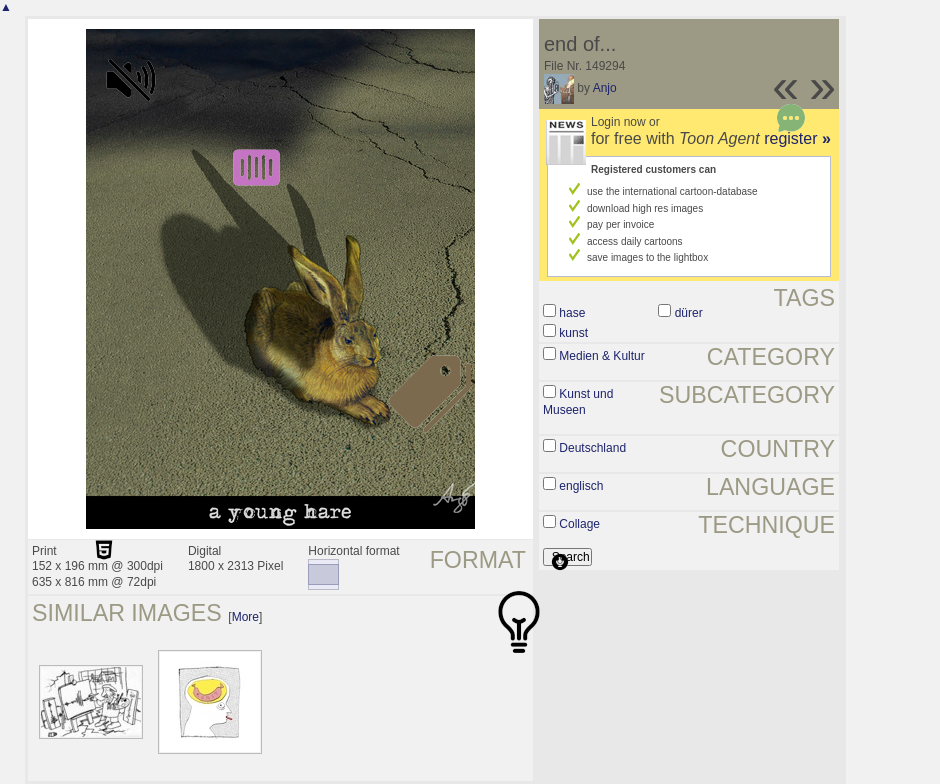 This screenshot has width=940, height=784. I want to click on mute or unmute audio, so click(131, 80).